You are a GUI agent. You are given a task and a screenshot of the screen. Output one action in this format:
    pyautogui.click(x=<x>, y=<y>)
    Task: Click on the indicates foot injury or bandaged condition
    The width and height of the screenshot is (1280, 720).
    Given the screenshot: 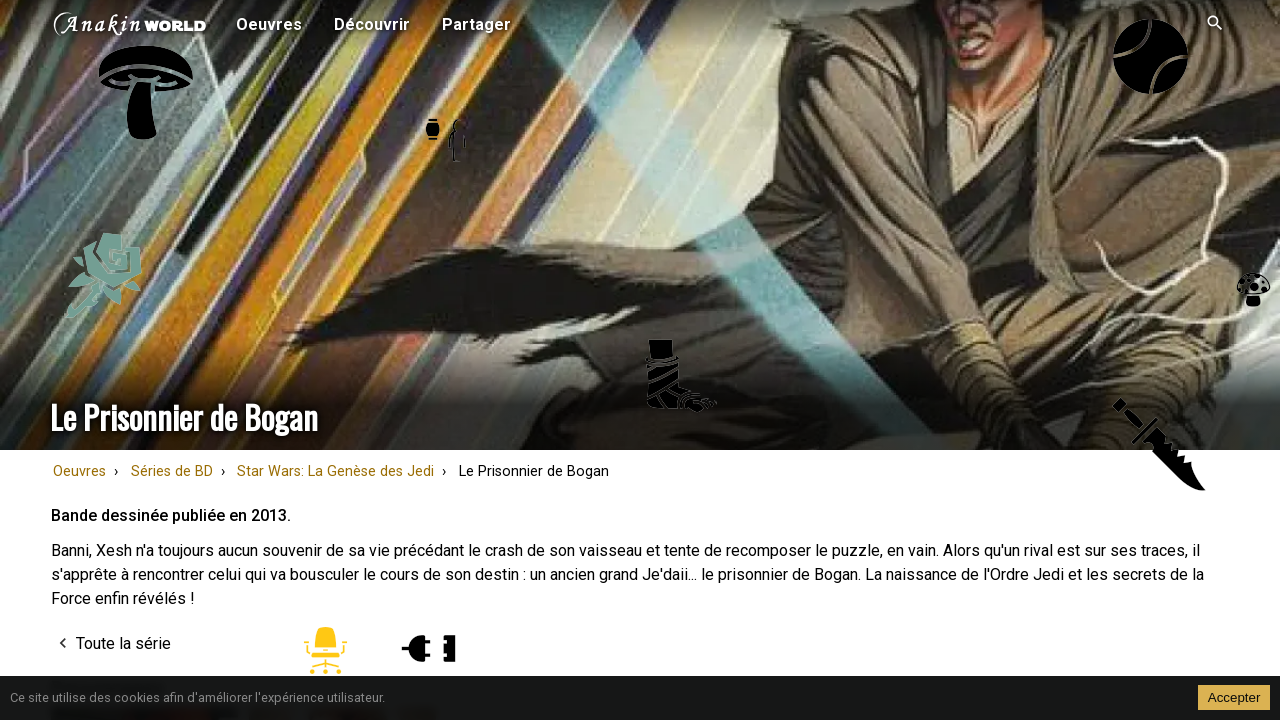 What is the action you would take?
    pyautogui.click(x=681, y=376)
    